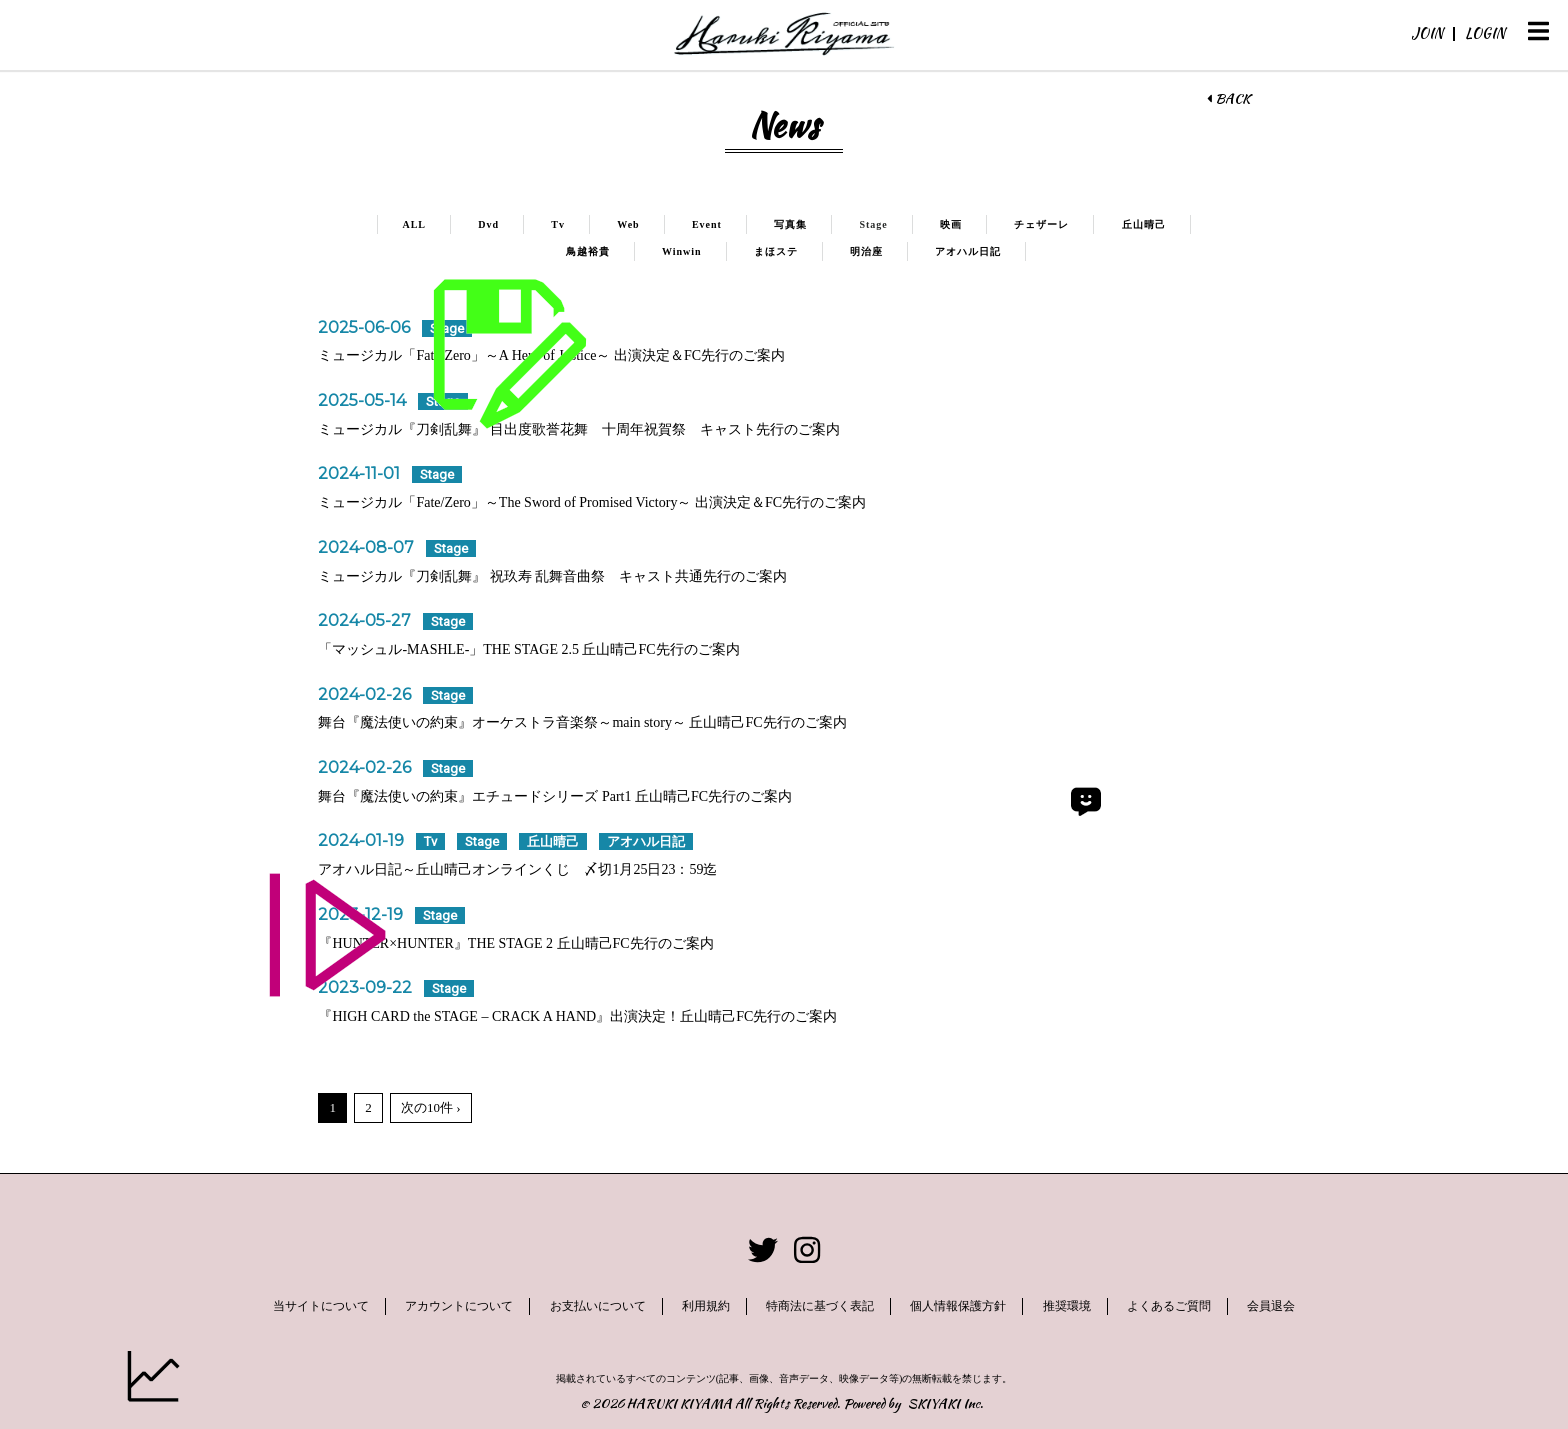 Image resolution: width=1568 pixels, height=1429 pixels. I want to click on open chatbot or AI assistant, so click(1086, 801).